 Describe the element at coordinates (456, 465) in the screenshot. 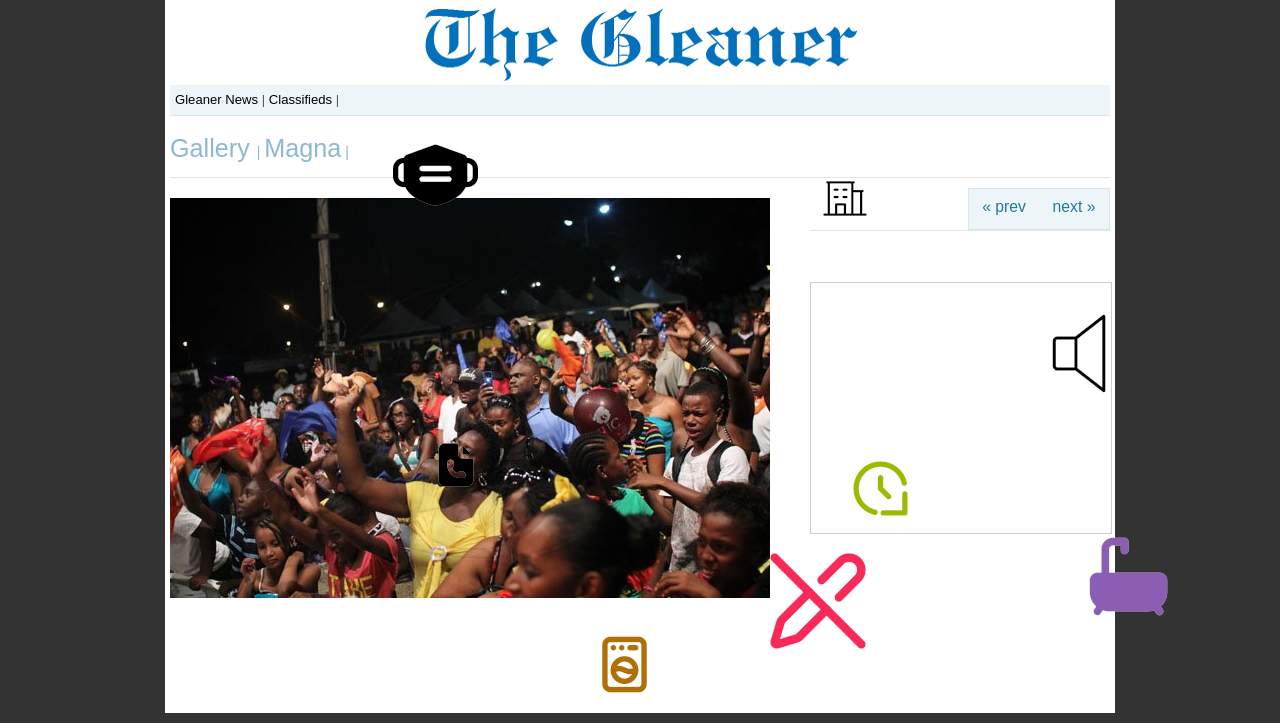

I see `access phone call records or logs` at that location.